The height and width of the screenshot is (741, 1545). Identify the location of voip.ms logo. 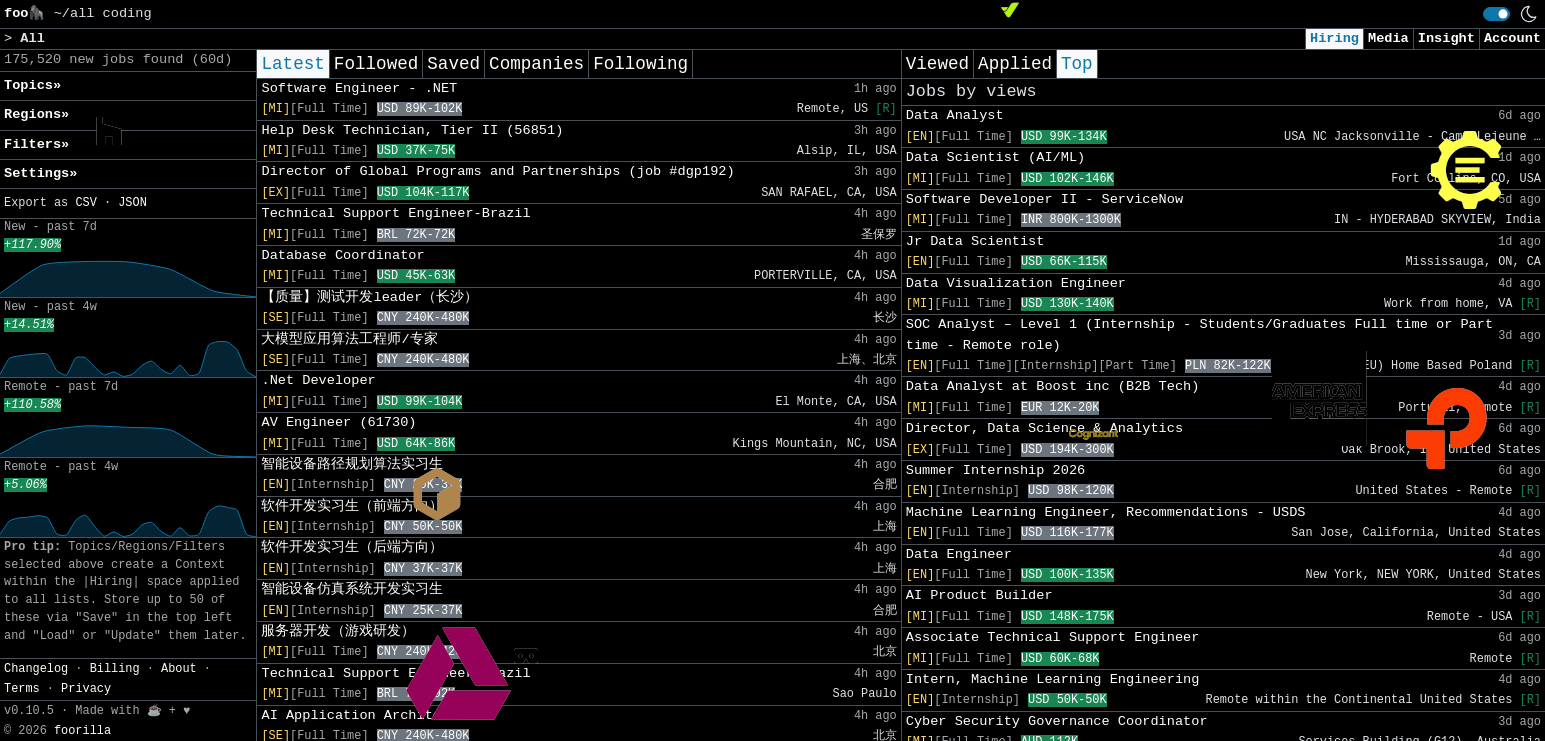
(1010, 10).